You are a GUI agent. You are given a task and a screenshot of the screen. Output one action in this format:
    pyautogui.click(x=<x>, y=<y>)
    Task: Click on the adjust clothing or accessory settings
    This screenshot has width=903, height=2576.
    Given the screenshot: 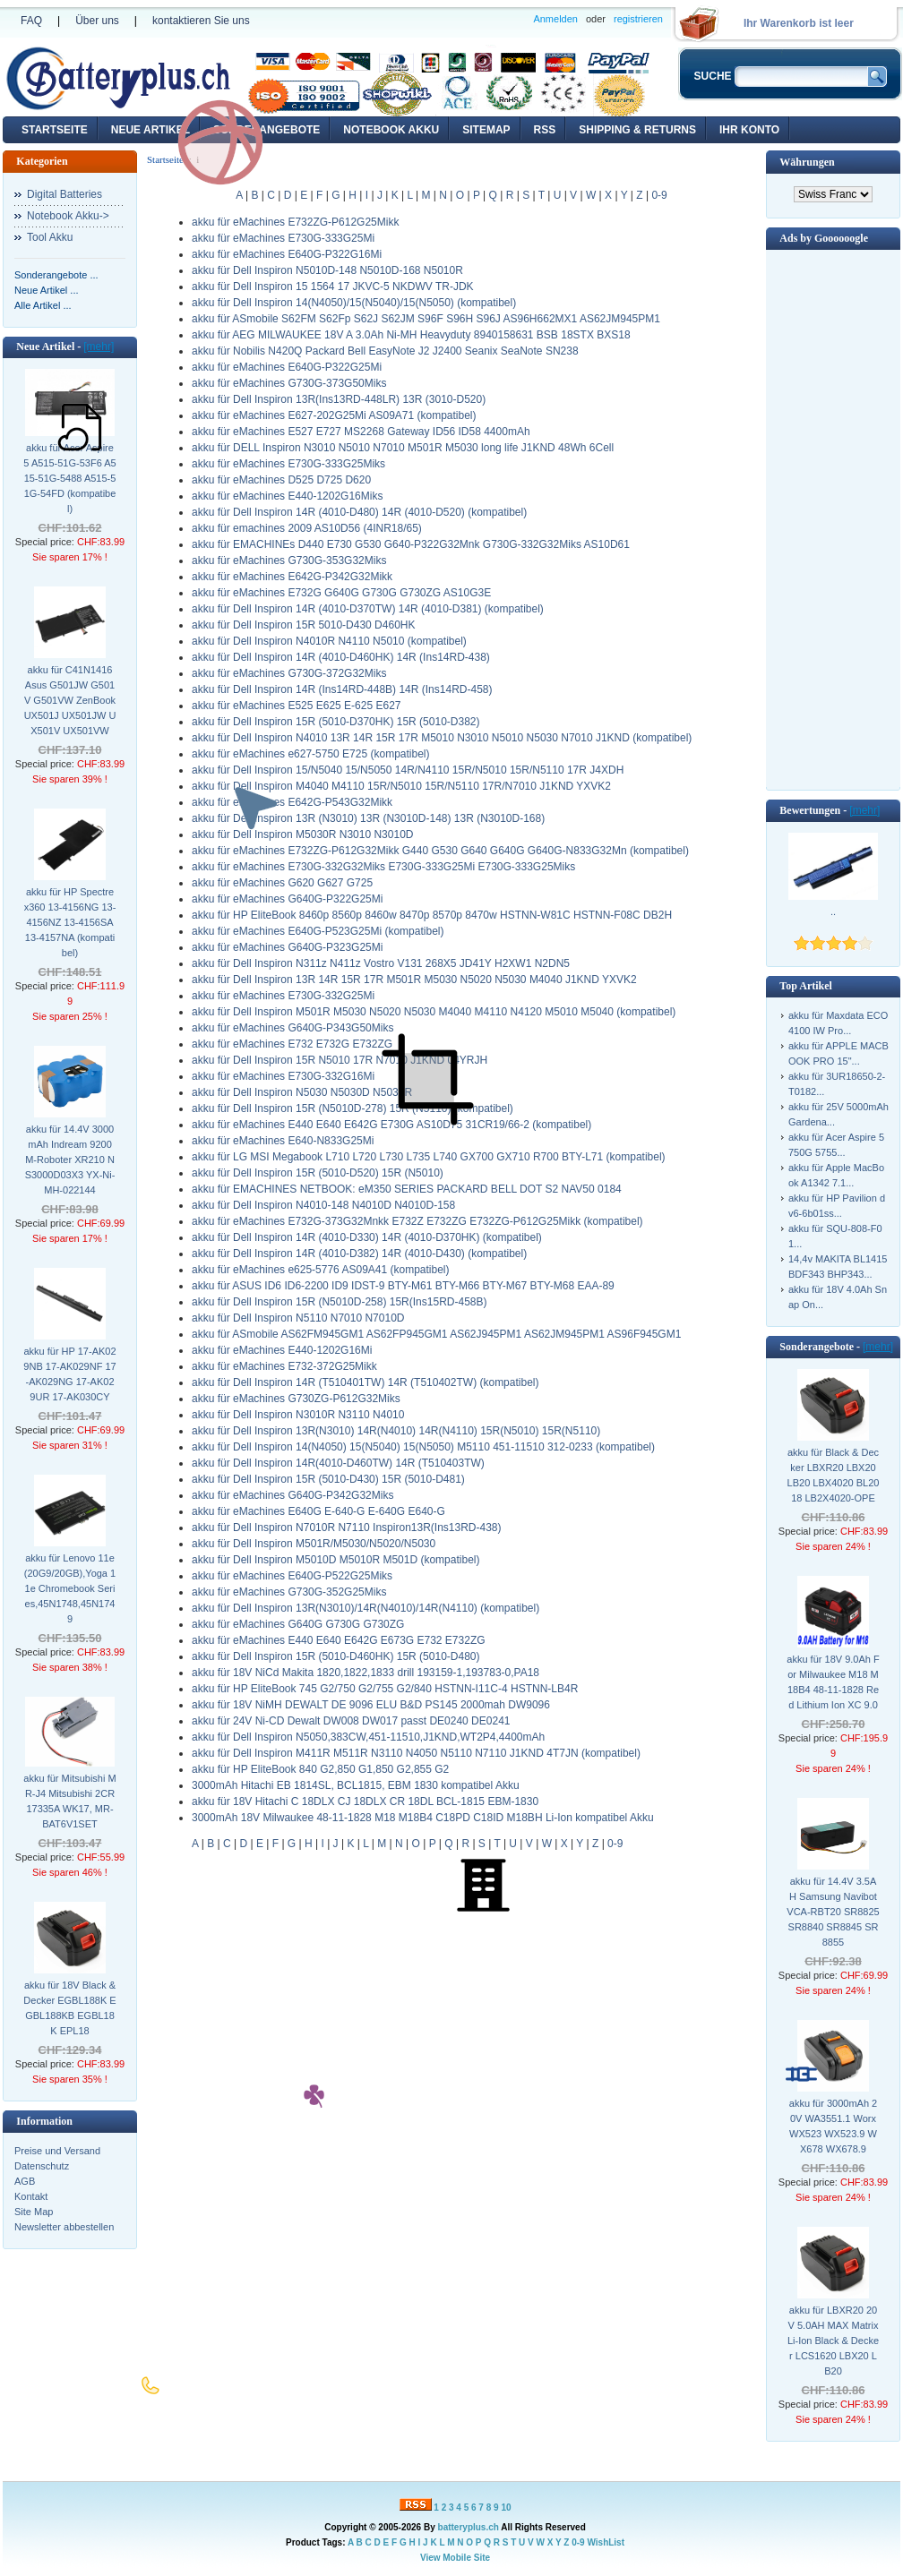 What is the action you would take?
    pyautogui.click(x=801, y=2074)
    